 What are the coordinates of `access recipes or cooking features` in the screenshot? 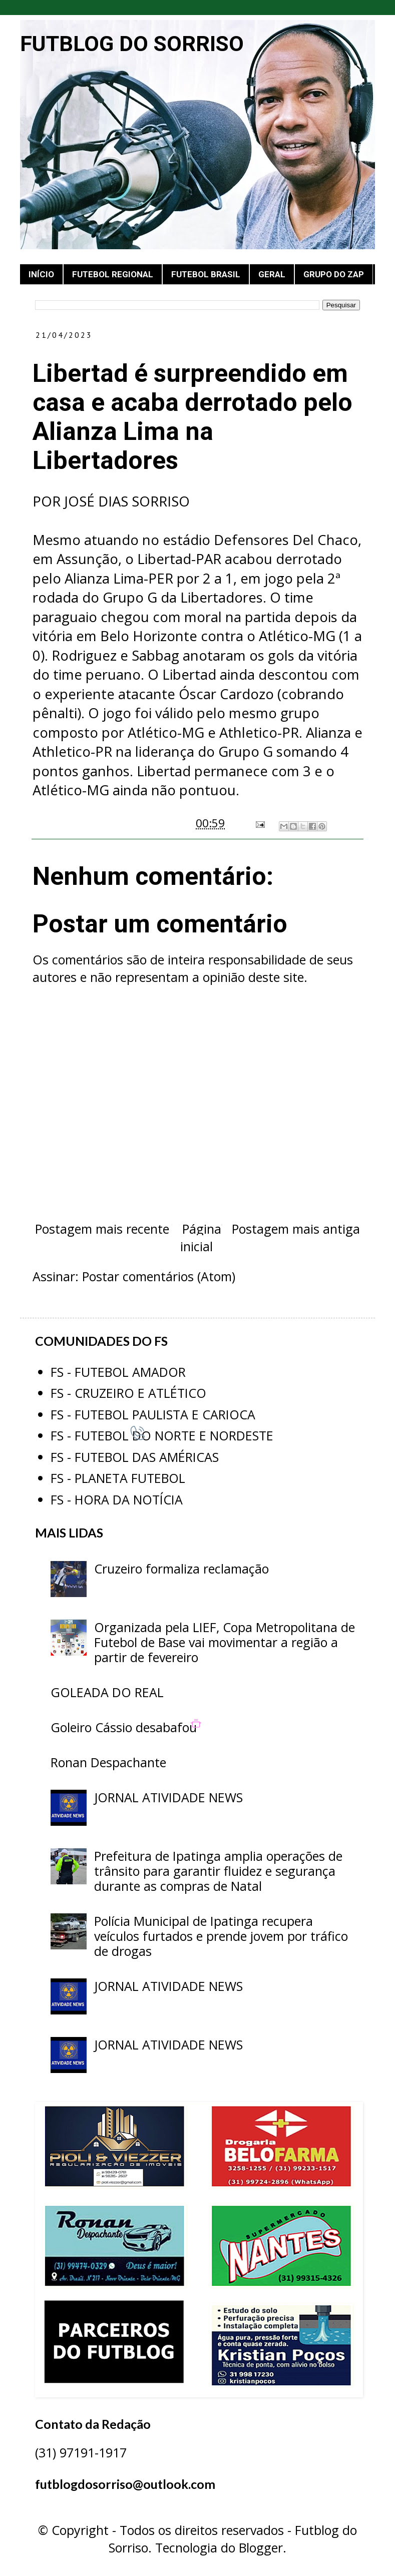 It's located at (196, 1724).